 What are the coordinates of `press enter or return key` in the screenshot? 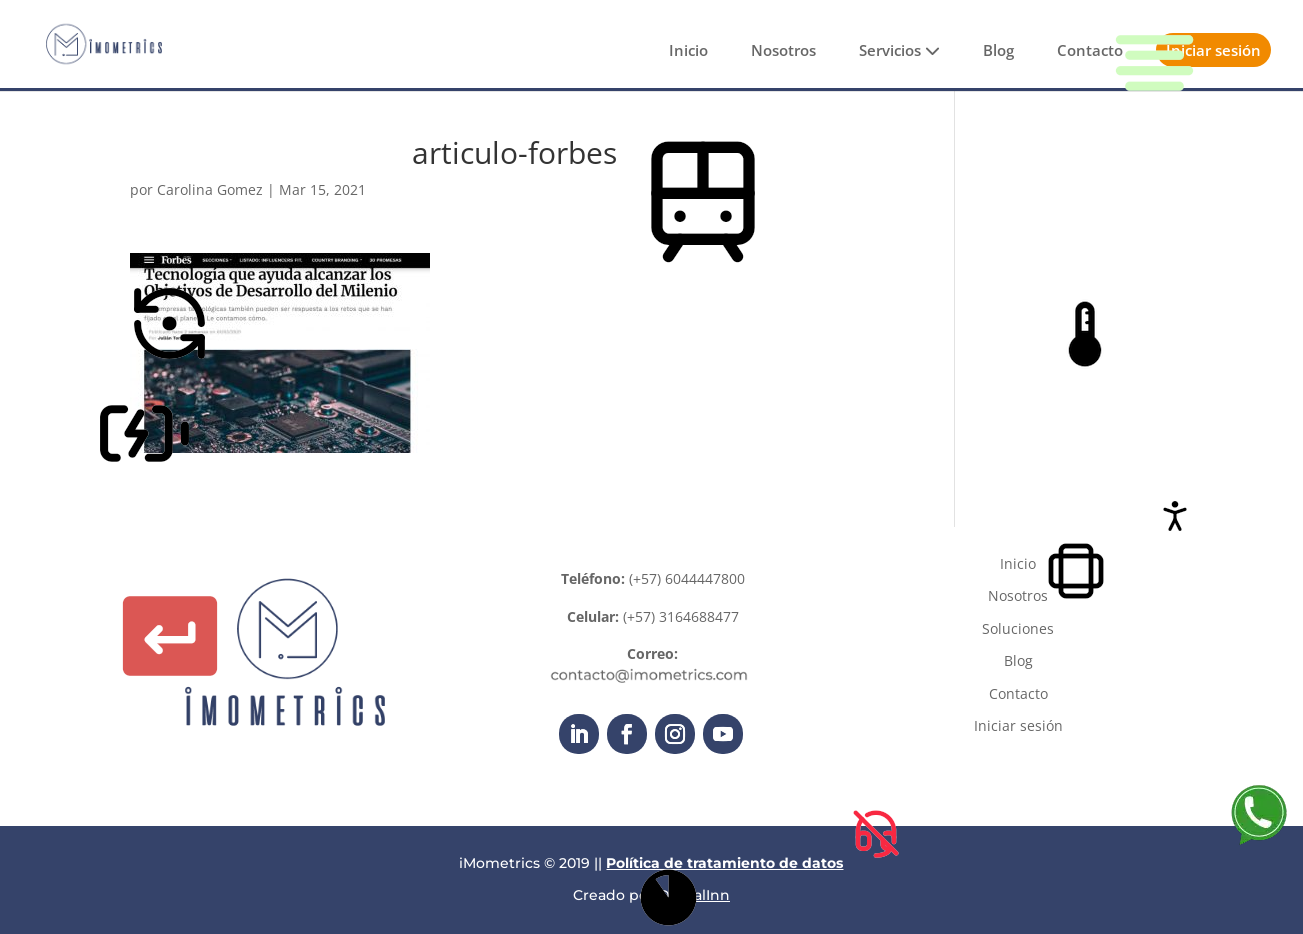 It's located at (170, 636).